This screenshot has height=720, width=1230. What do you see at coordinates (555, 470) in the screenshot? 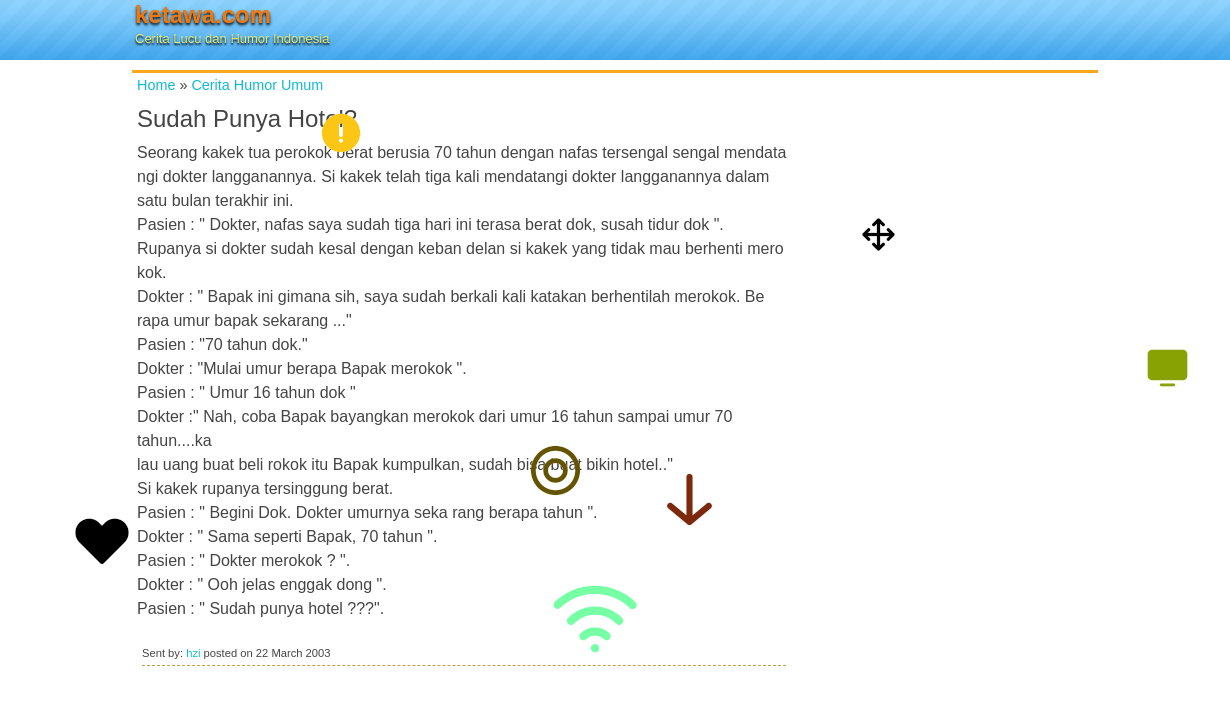
I see `selected radio button option` at bounding box center [555, 470].